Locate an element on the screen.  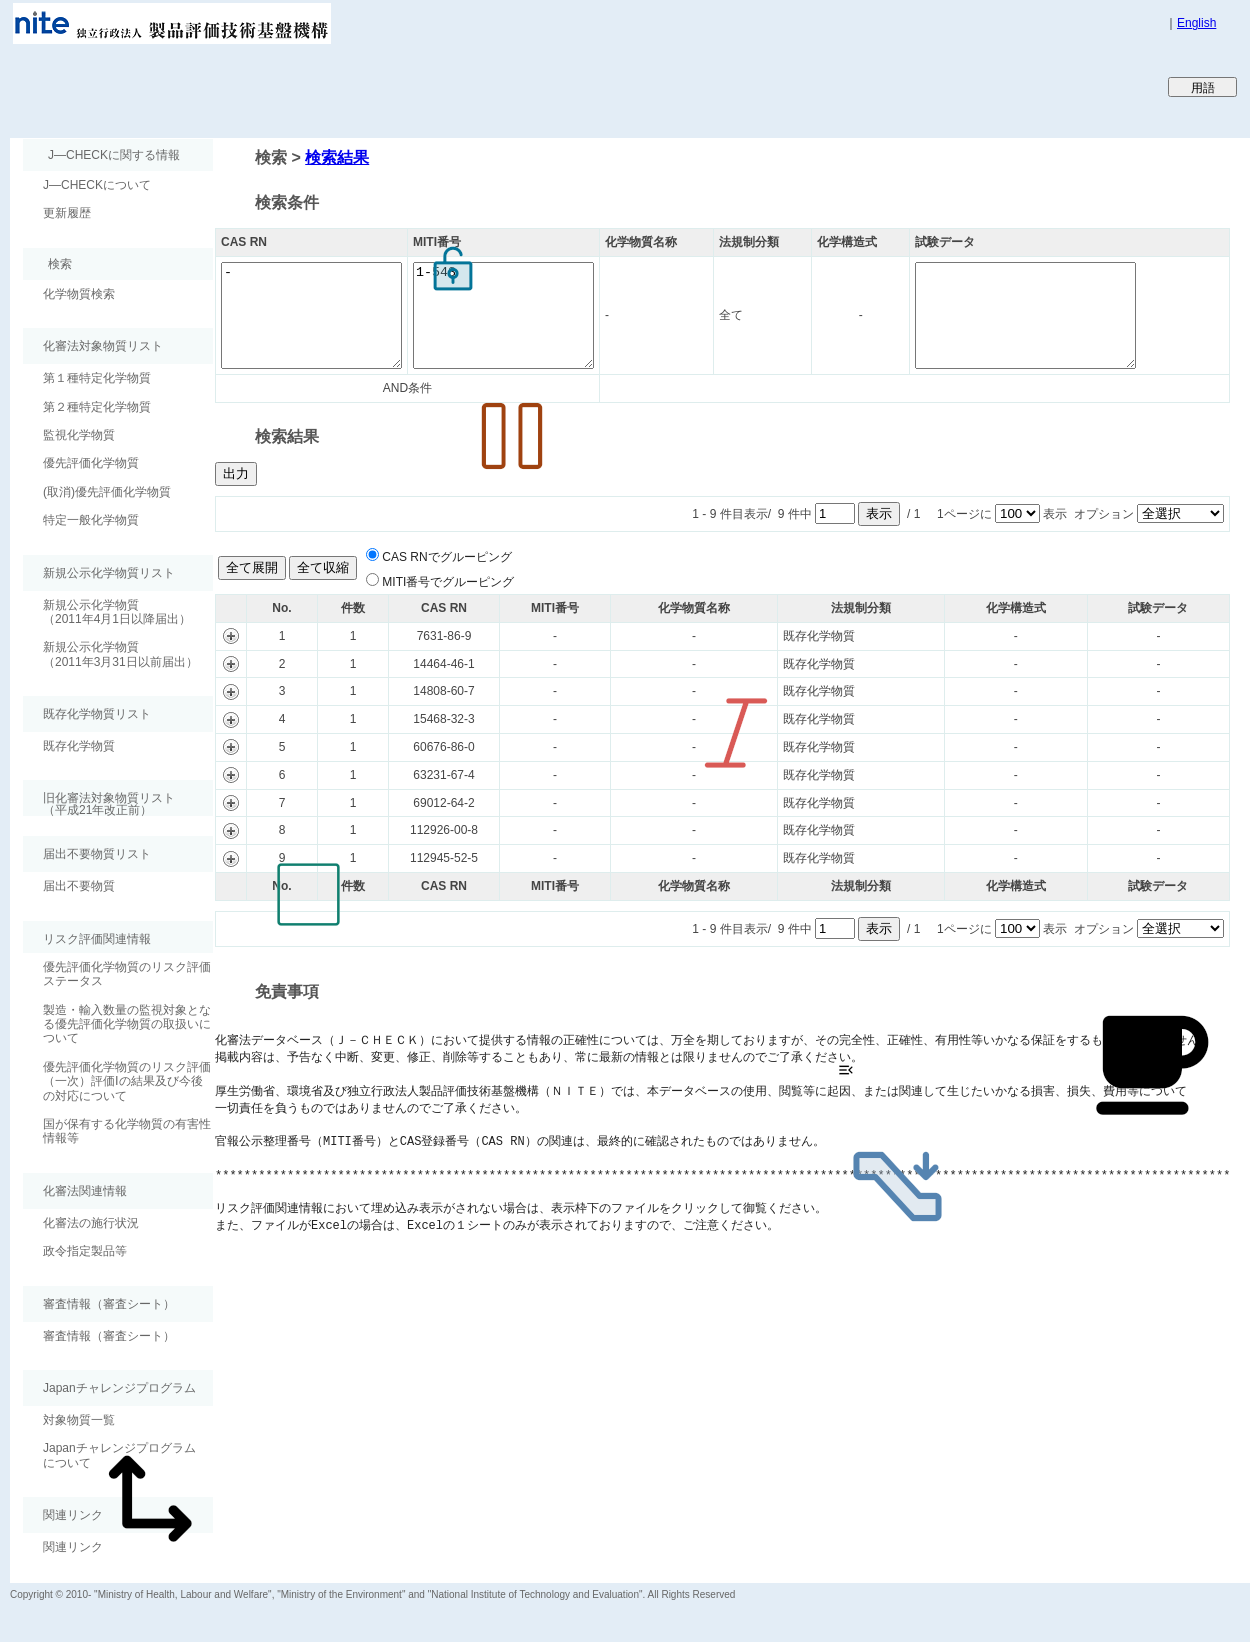
take a coffee break or pause work is located at coordinates (1149, 1062).